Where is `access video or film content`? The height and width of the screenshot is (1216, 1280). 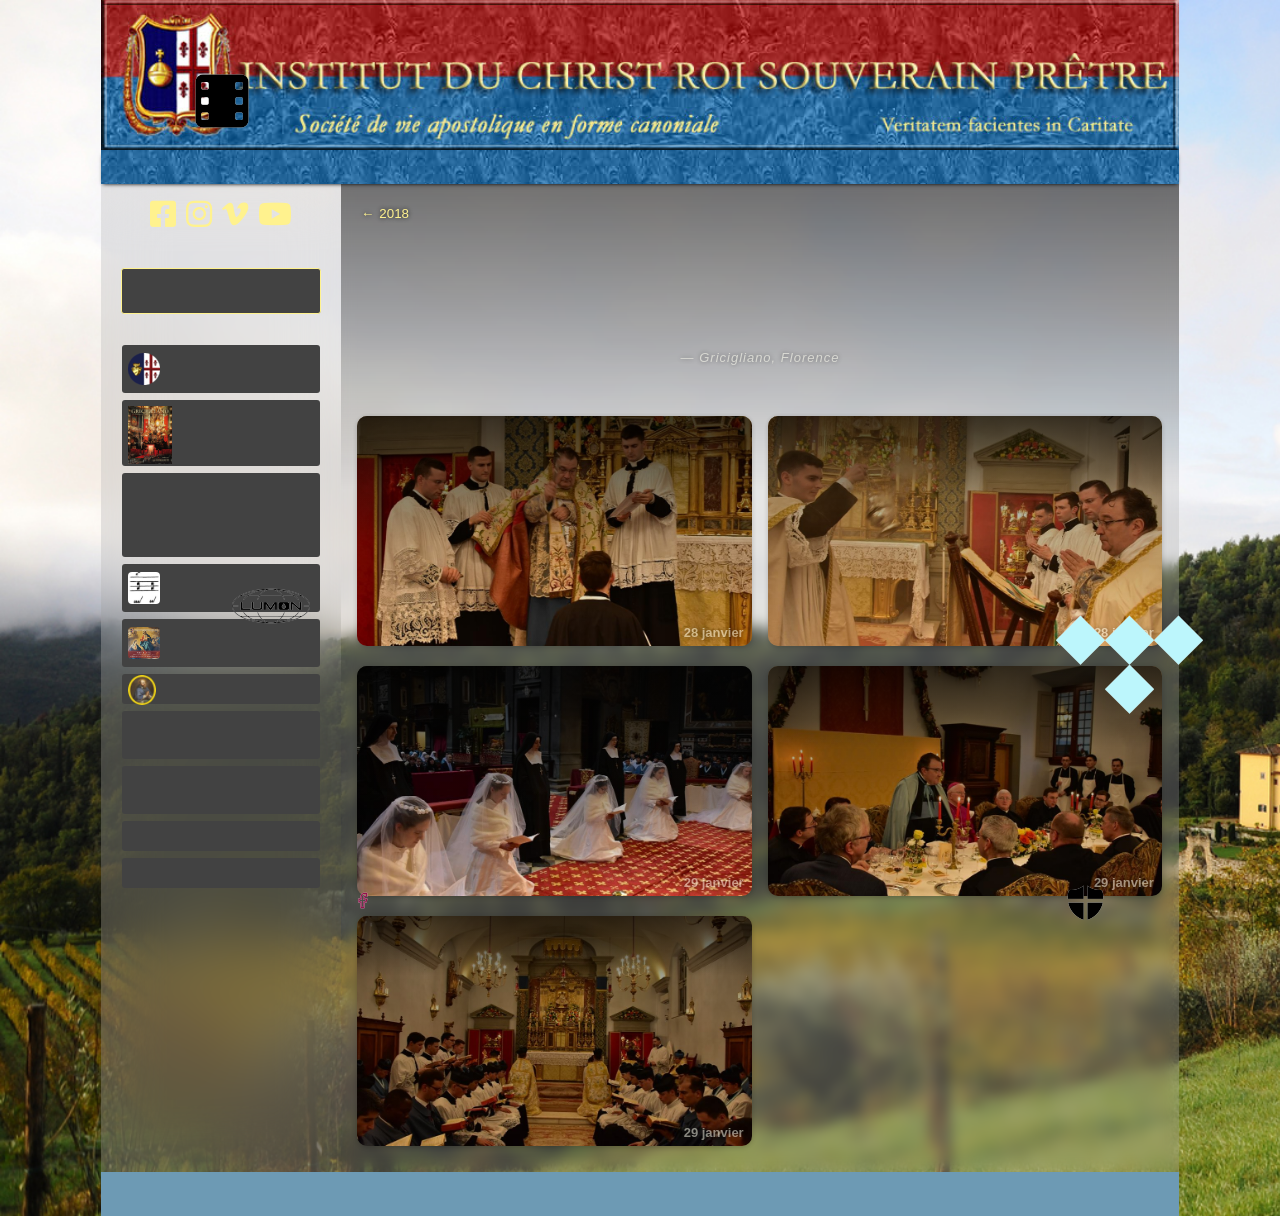
access video or film content is located at coordinates (222, 101).